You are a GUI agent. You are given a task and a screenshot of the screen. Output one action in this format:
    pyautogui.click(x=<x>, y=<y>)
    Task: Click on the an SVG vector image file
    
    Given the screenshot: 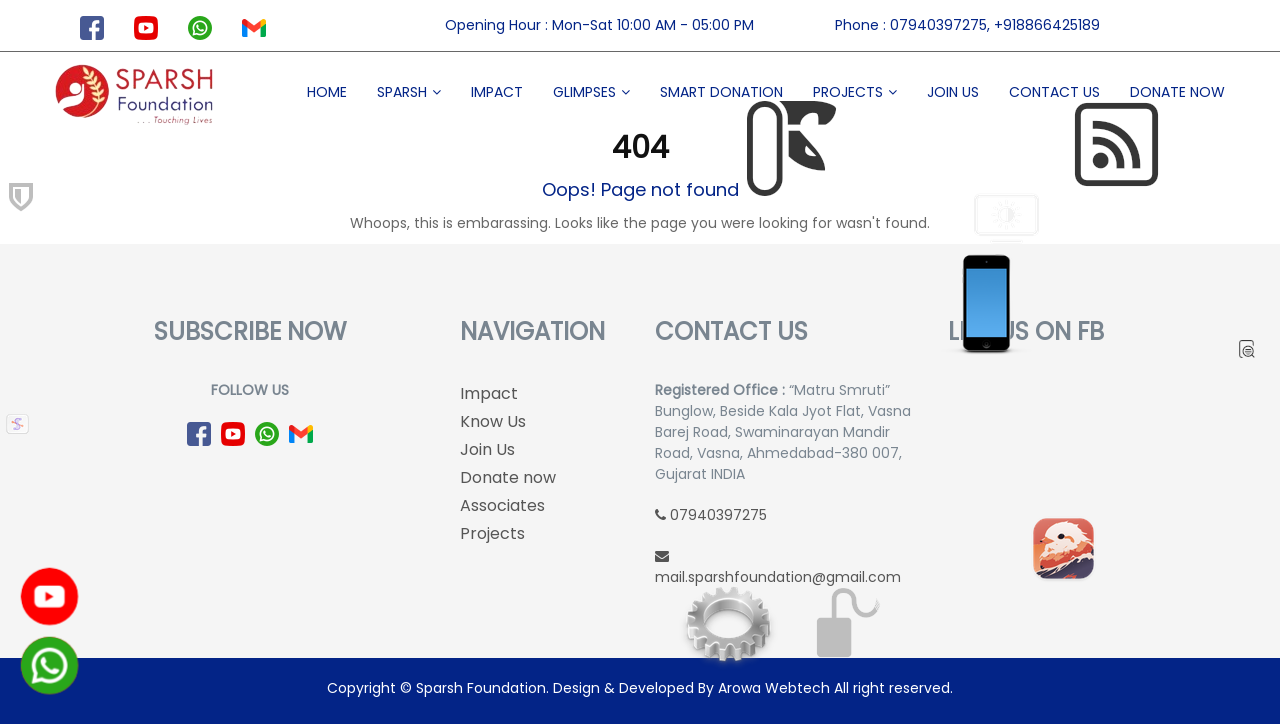 What is the action you would take?
    pyautogui.click(x=17, y=423)
    